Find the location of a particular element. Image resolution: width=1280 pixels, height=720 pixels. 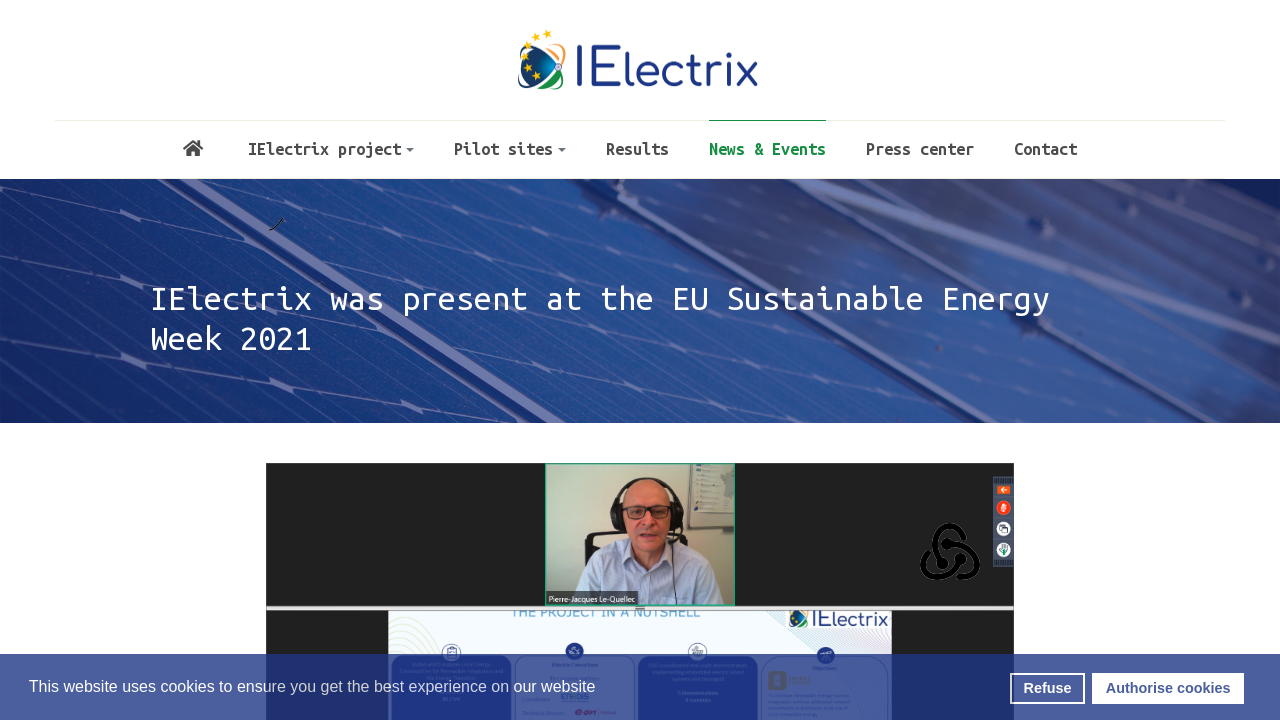

apply ease-in animation timing is located at coordinates (276, 224).